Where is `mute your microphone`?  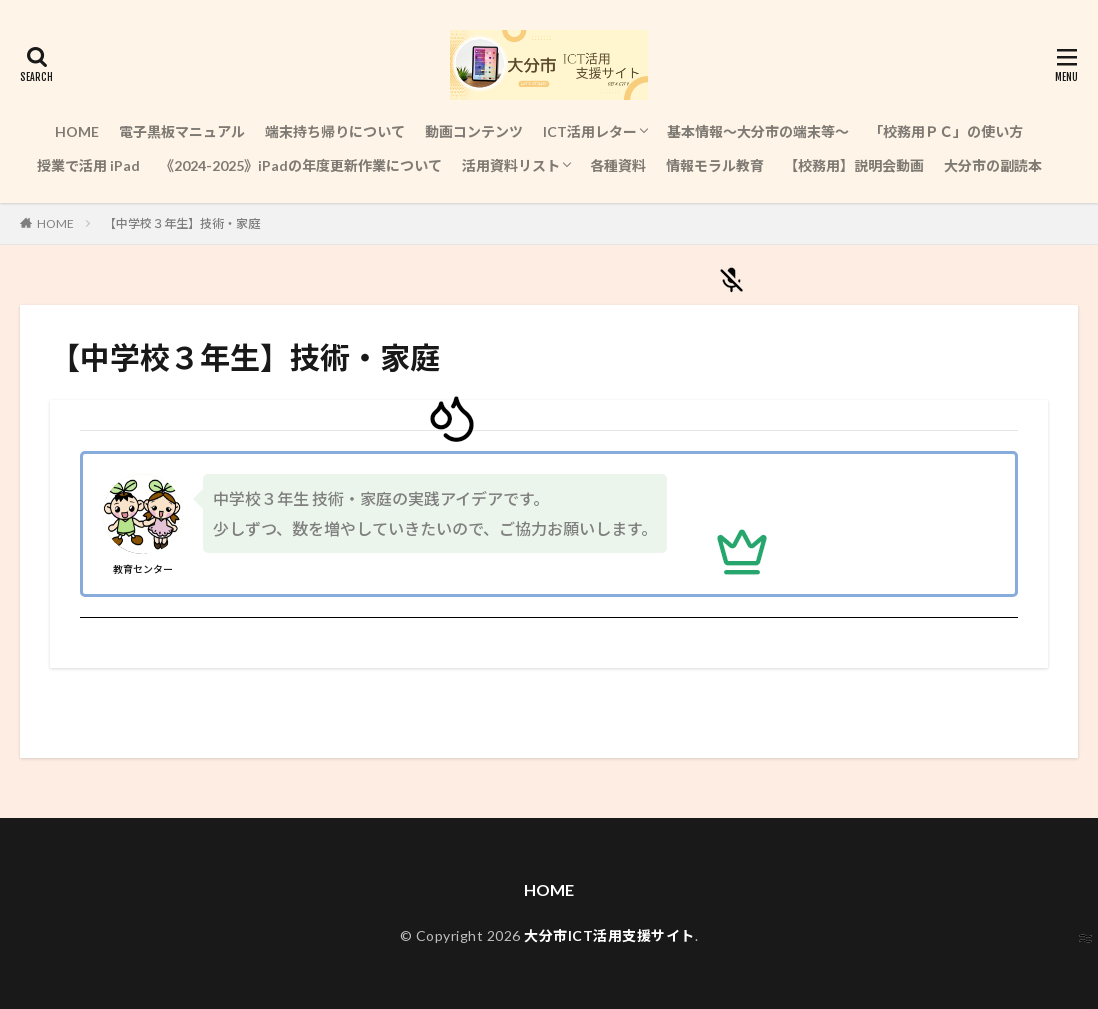
mute your microphone is located at coordinates (731, 280).